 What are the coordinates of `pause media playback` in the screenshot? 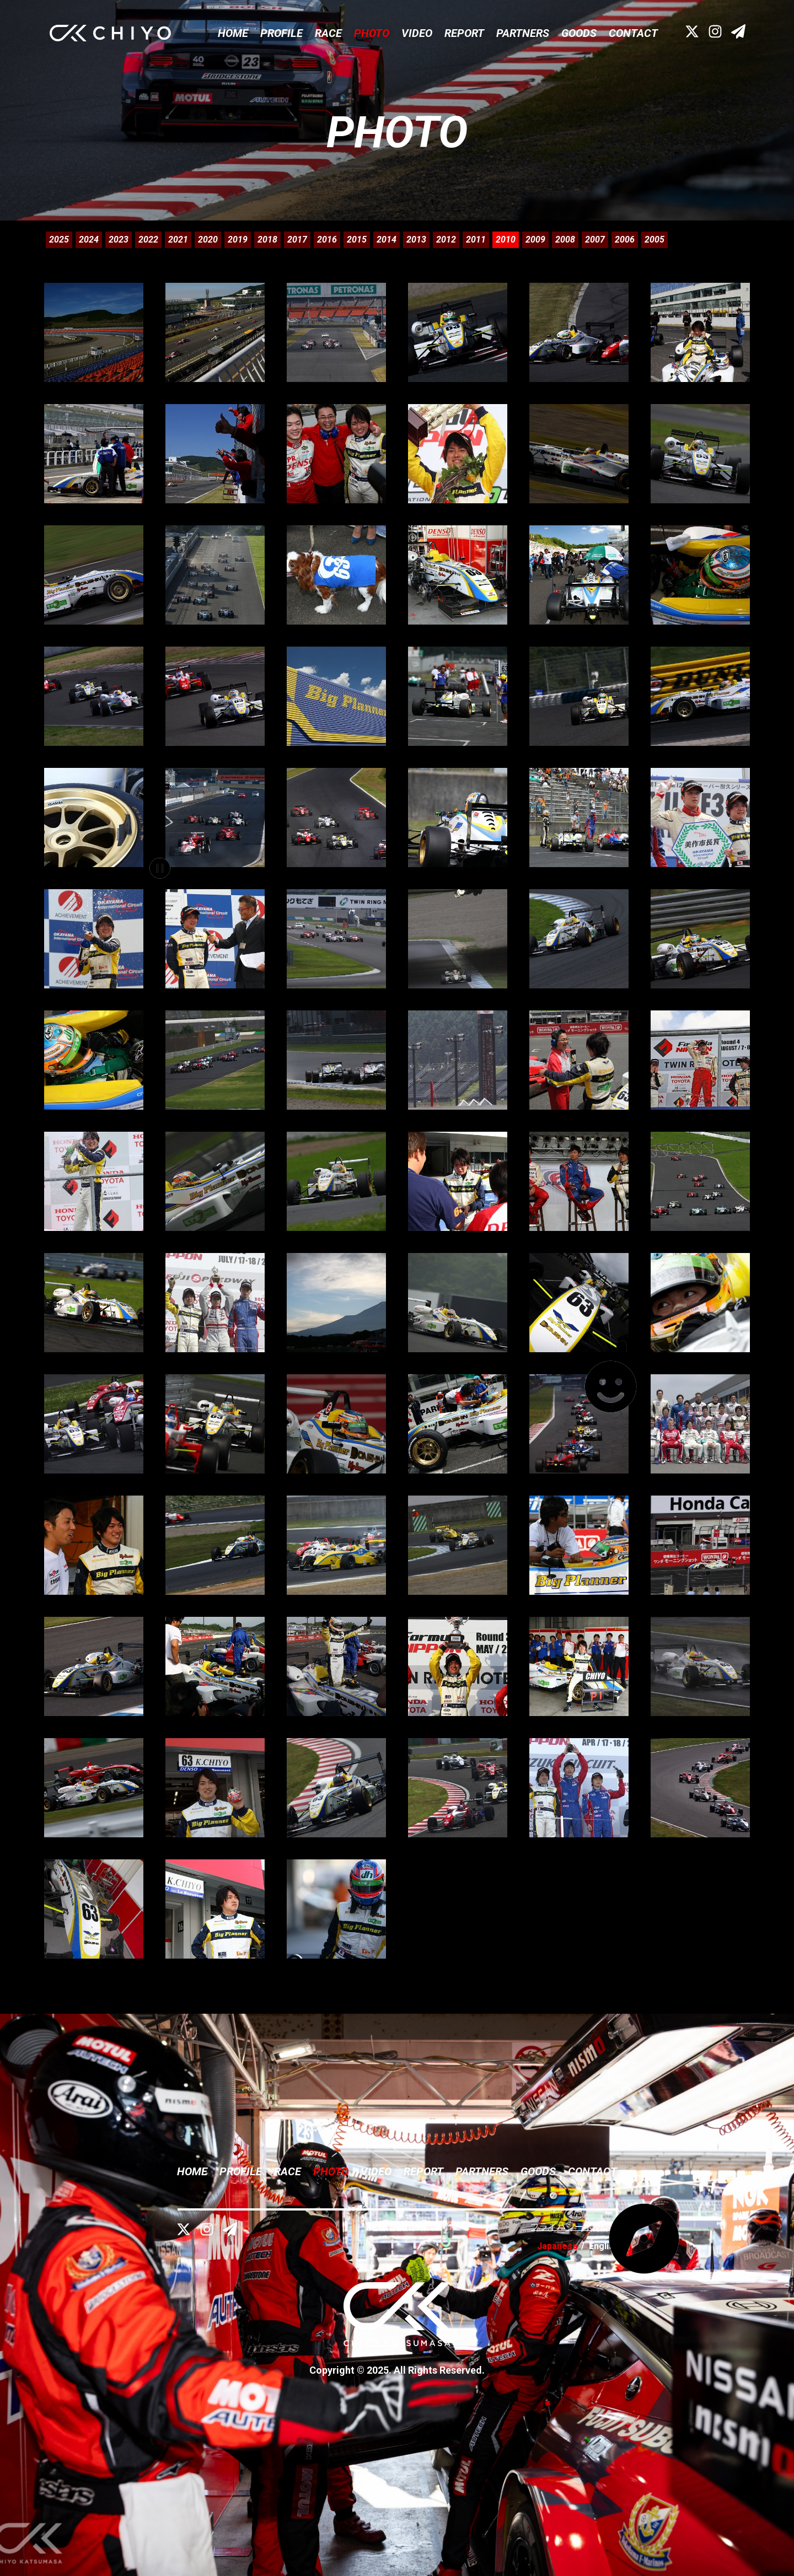 It's located at (160, 868).